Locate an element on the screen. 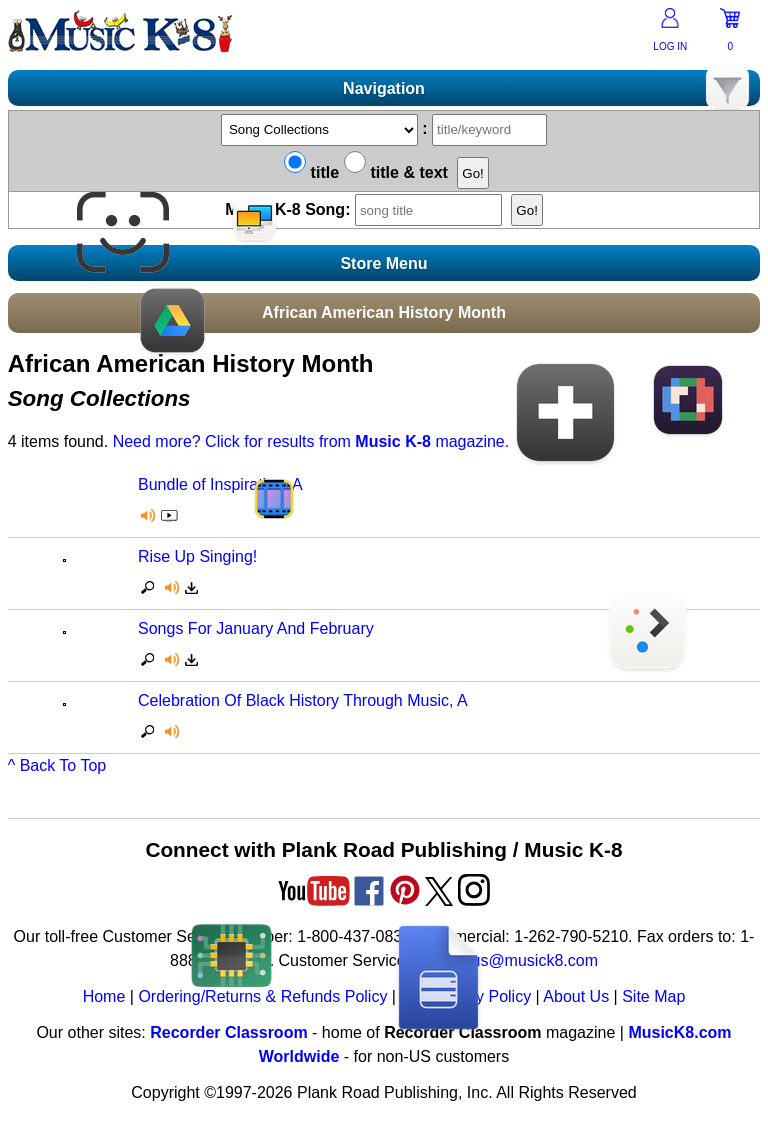 The image size is (768, 1125). open Google Drive app is located at coordinates (172, 320).